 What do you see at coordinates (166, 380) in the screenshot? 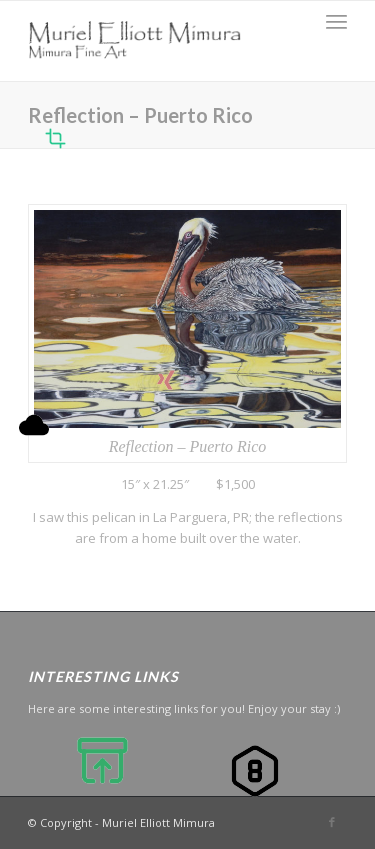
I see `visit xing professional network profile` at bounding box center [166, 380].